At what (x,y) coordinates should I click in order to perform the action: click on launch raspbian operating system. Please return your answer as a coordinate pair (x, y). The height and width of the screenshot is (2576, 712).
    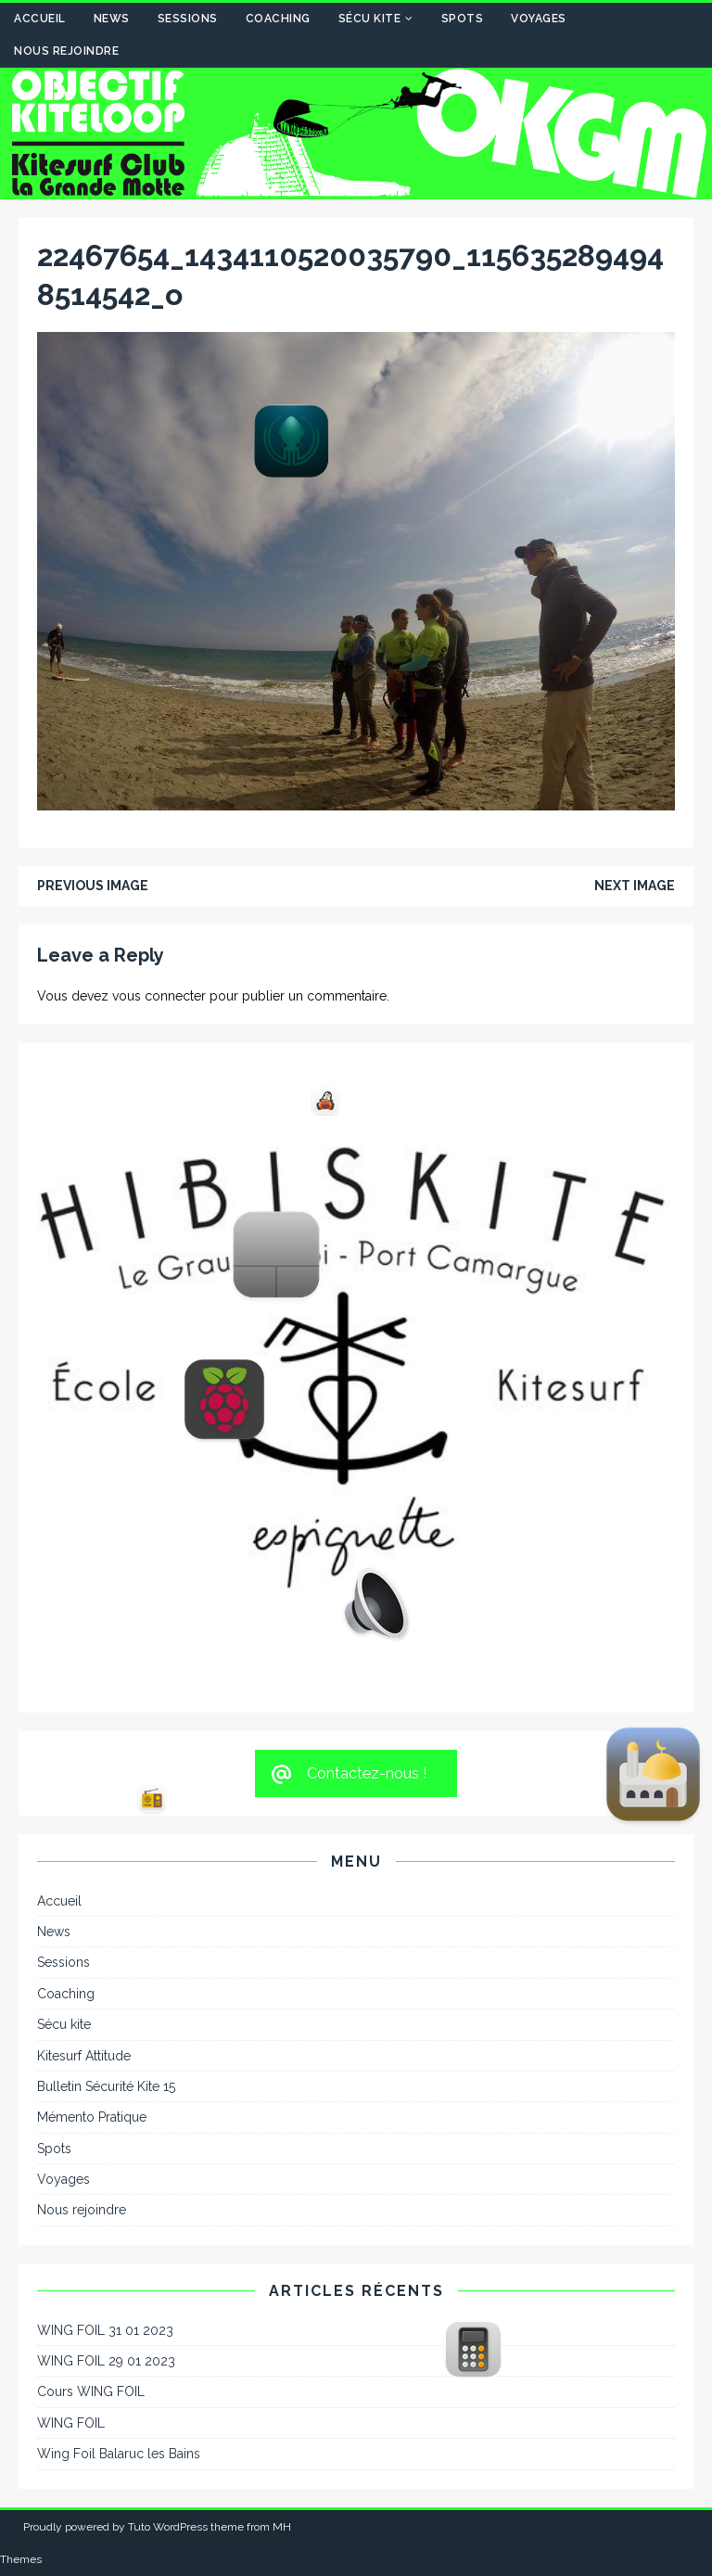
    Looking at the image, I should click on (224, 1399).